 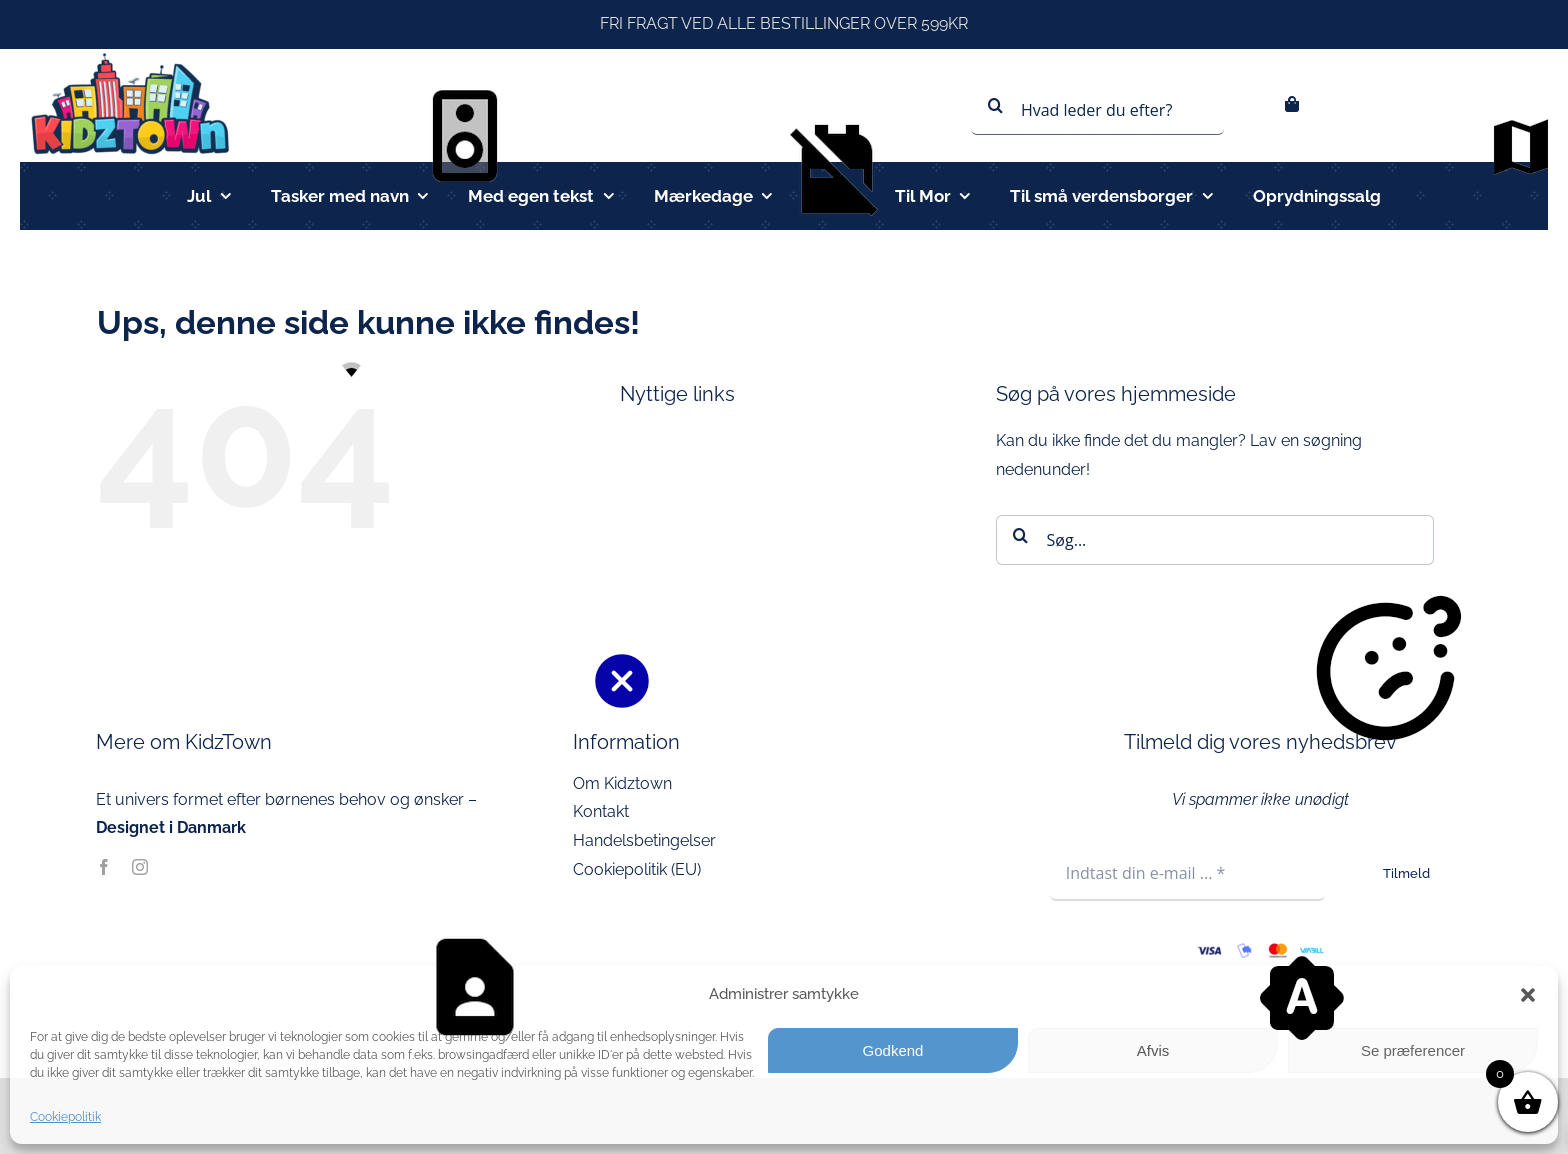 What do you see at coordinates (351, 369) in the screenshot?
I see `indicates weak wifi signal strength` at bounding box center [351, 369].